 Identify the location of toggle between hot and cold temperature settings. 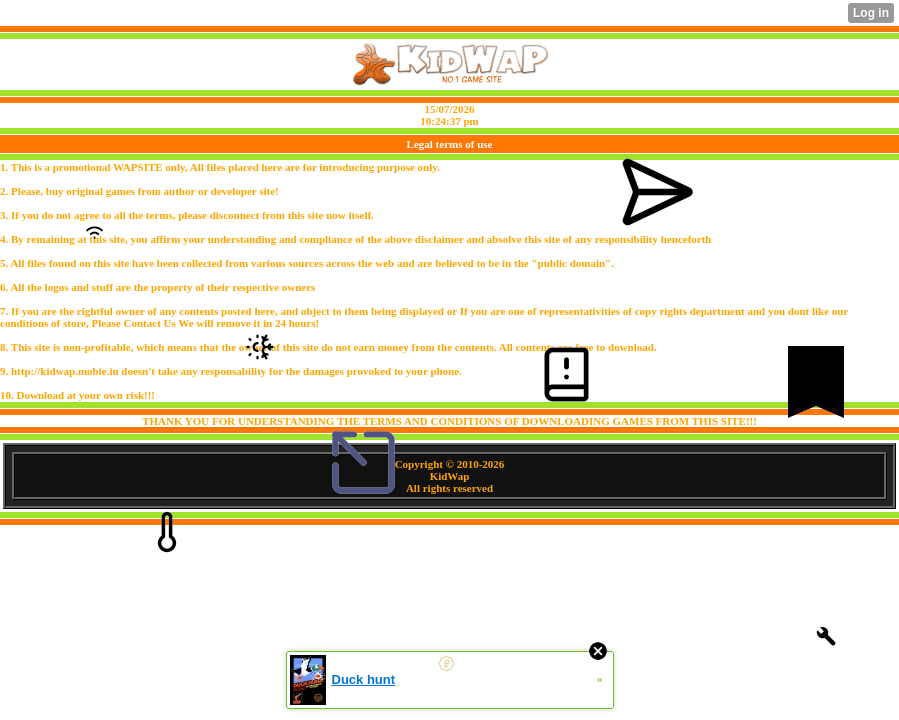
(260, 347).